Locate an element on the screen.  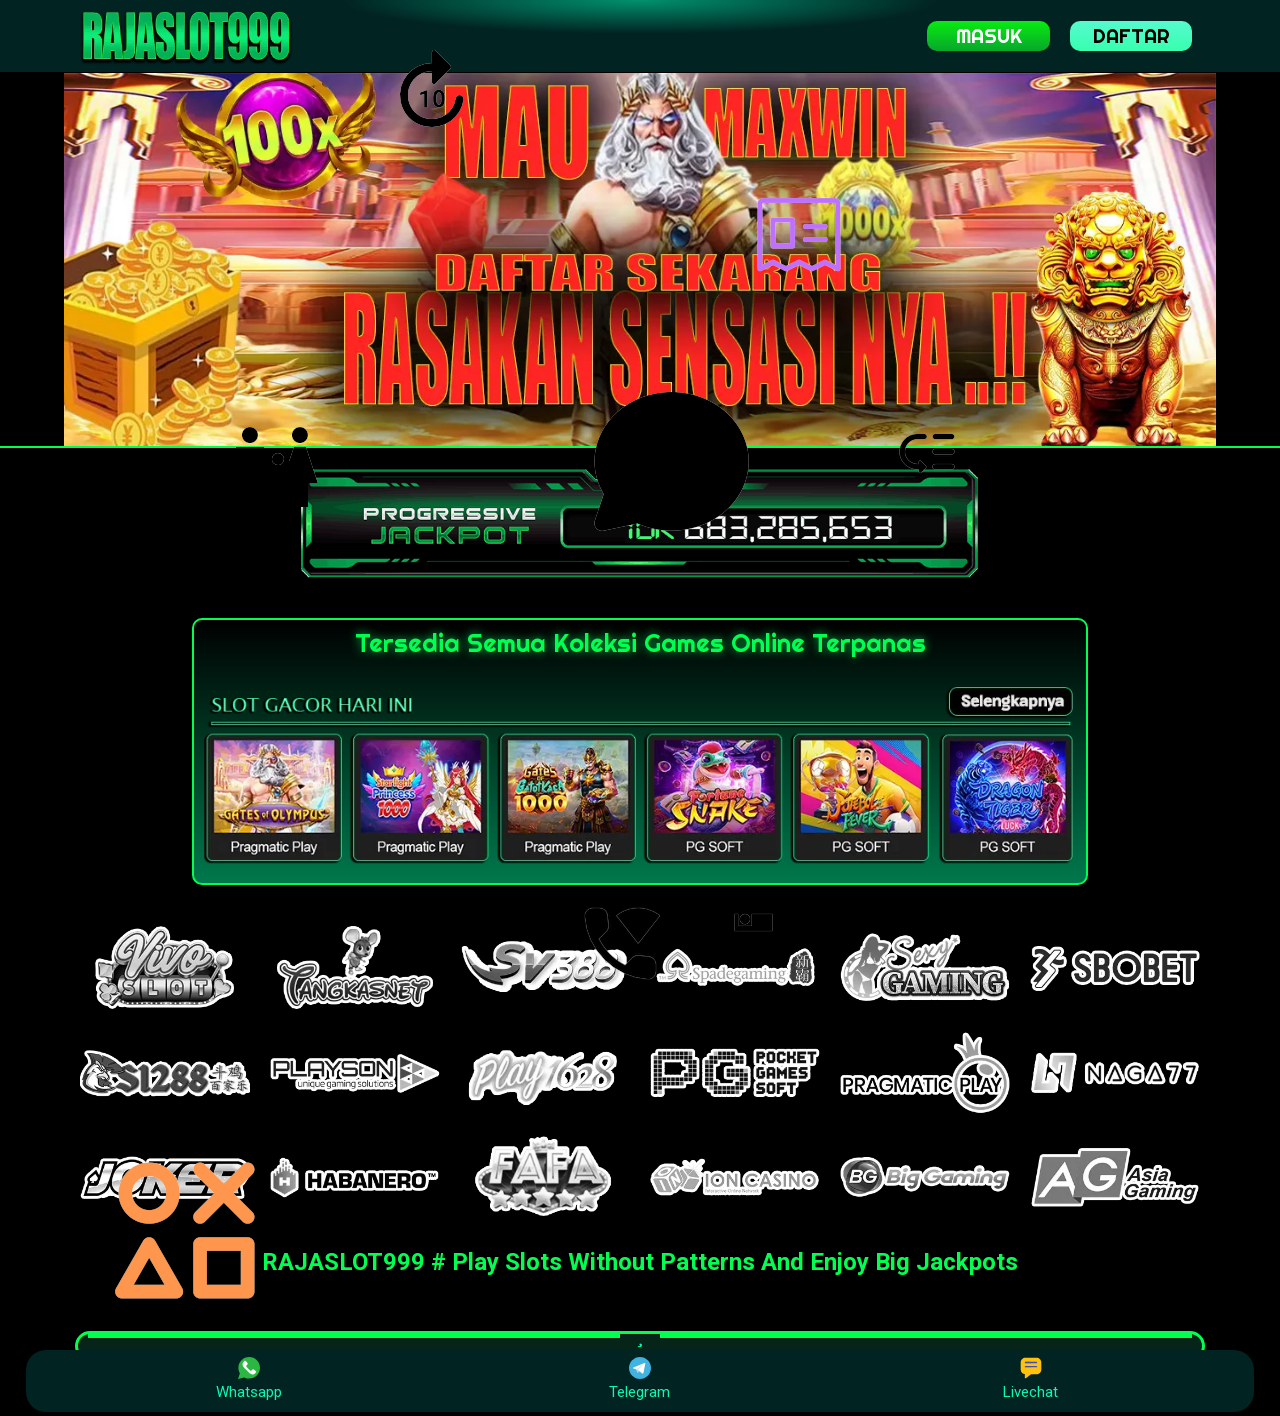
browse icon library or icon picker is located at coordinates (186, 1230).